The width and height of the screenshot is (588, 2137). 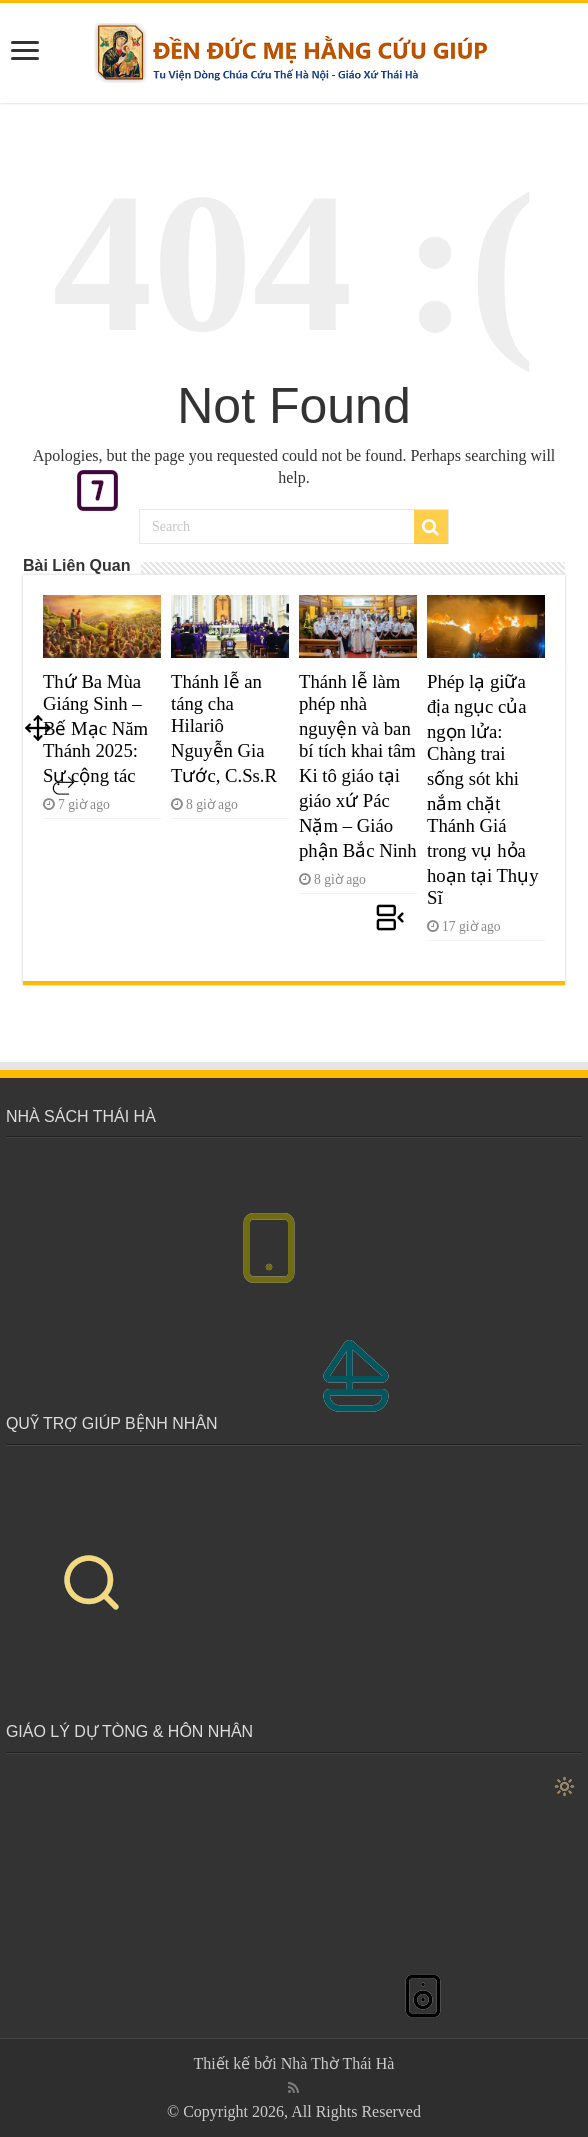 I want to click on access mobile device settings, so click(x=269, y=1248).